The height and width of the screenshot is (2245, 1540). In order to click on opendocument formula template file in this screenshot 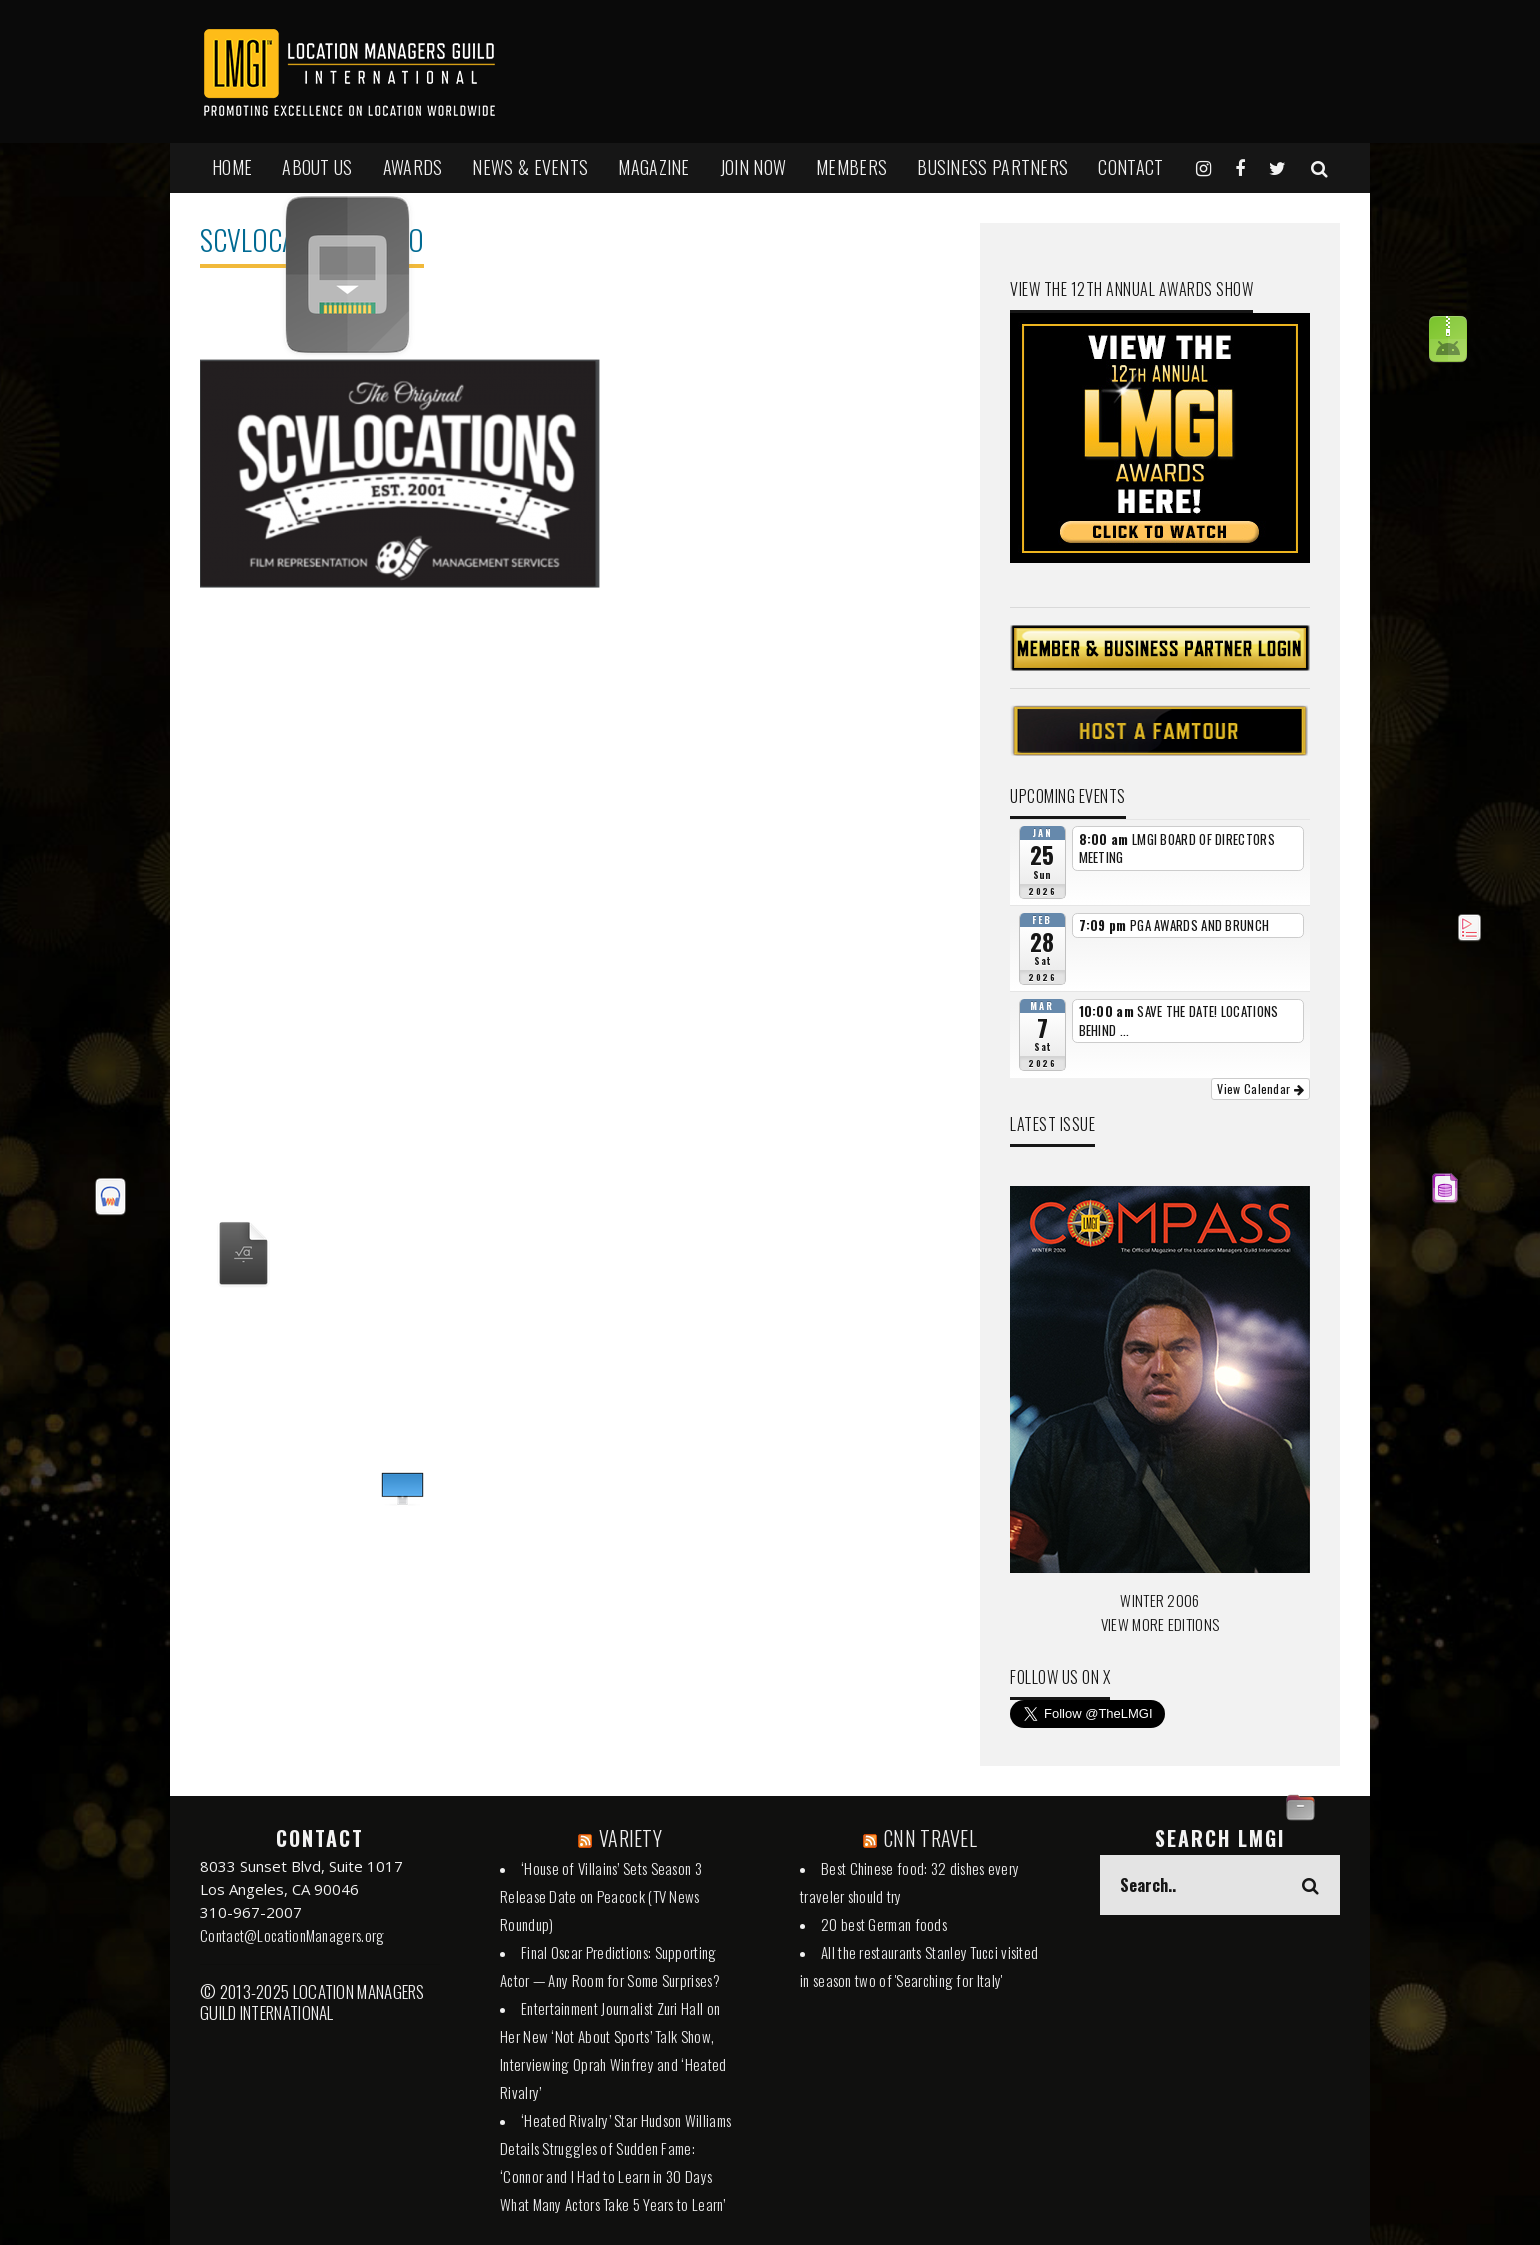, I will do `click(243, 1254)`.